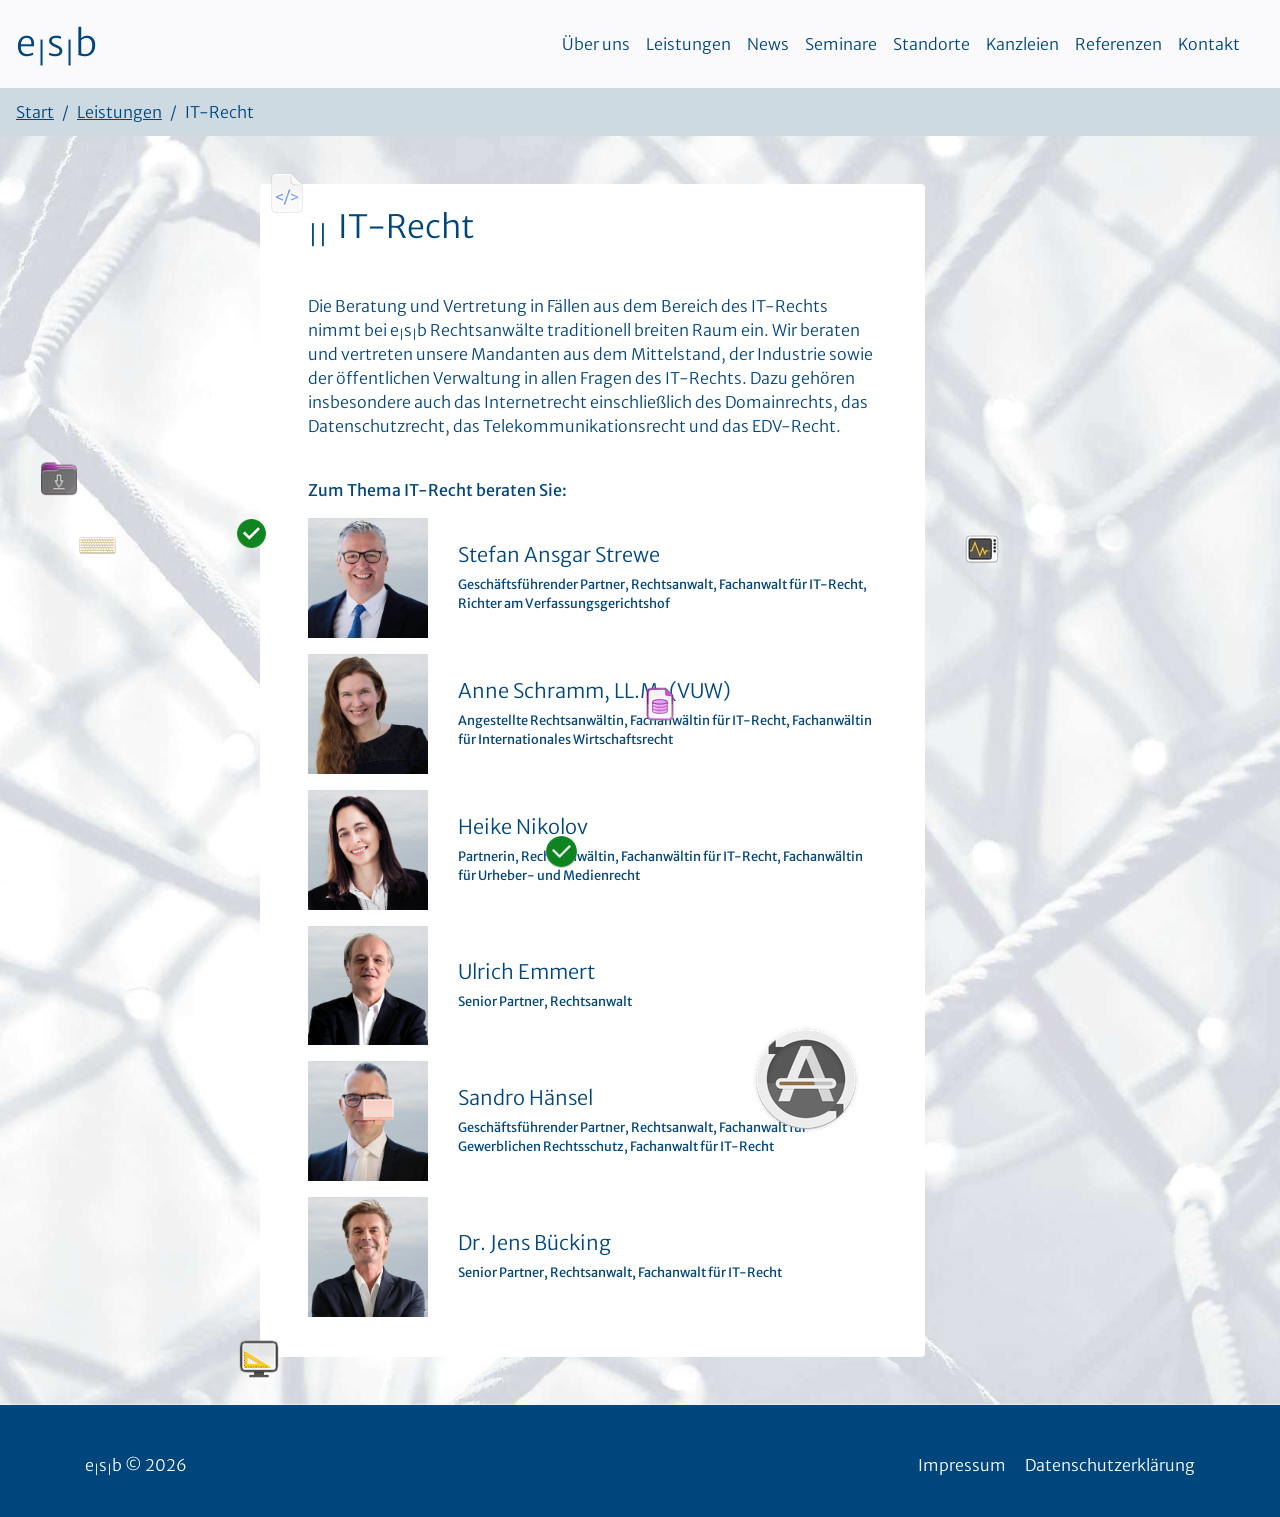 The height and width of the screenshot is (1517, 1280). I want to click on check for available software updates, so click(806, 1079).